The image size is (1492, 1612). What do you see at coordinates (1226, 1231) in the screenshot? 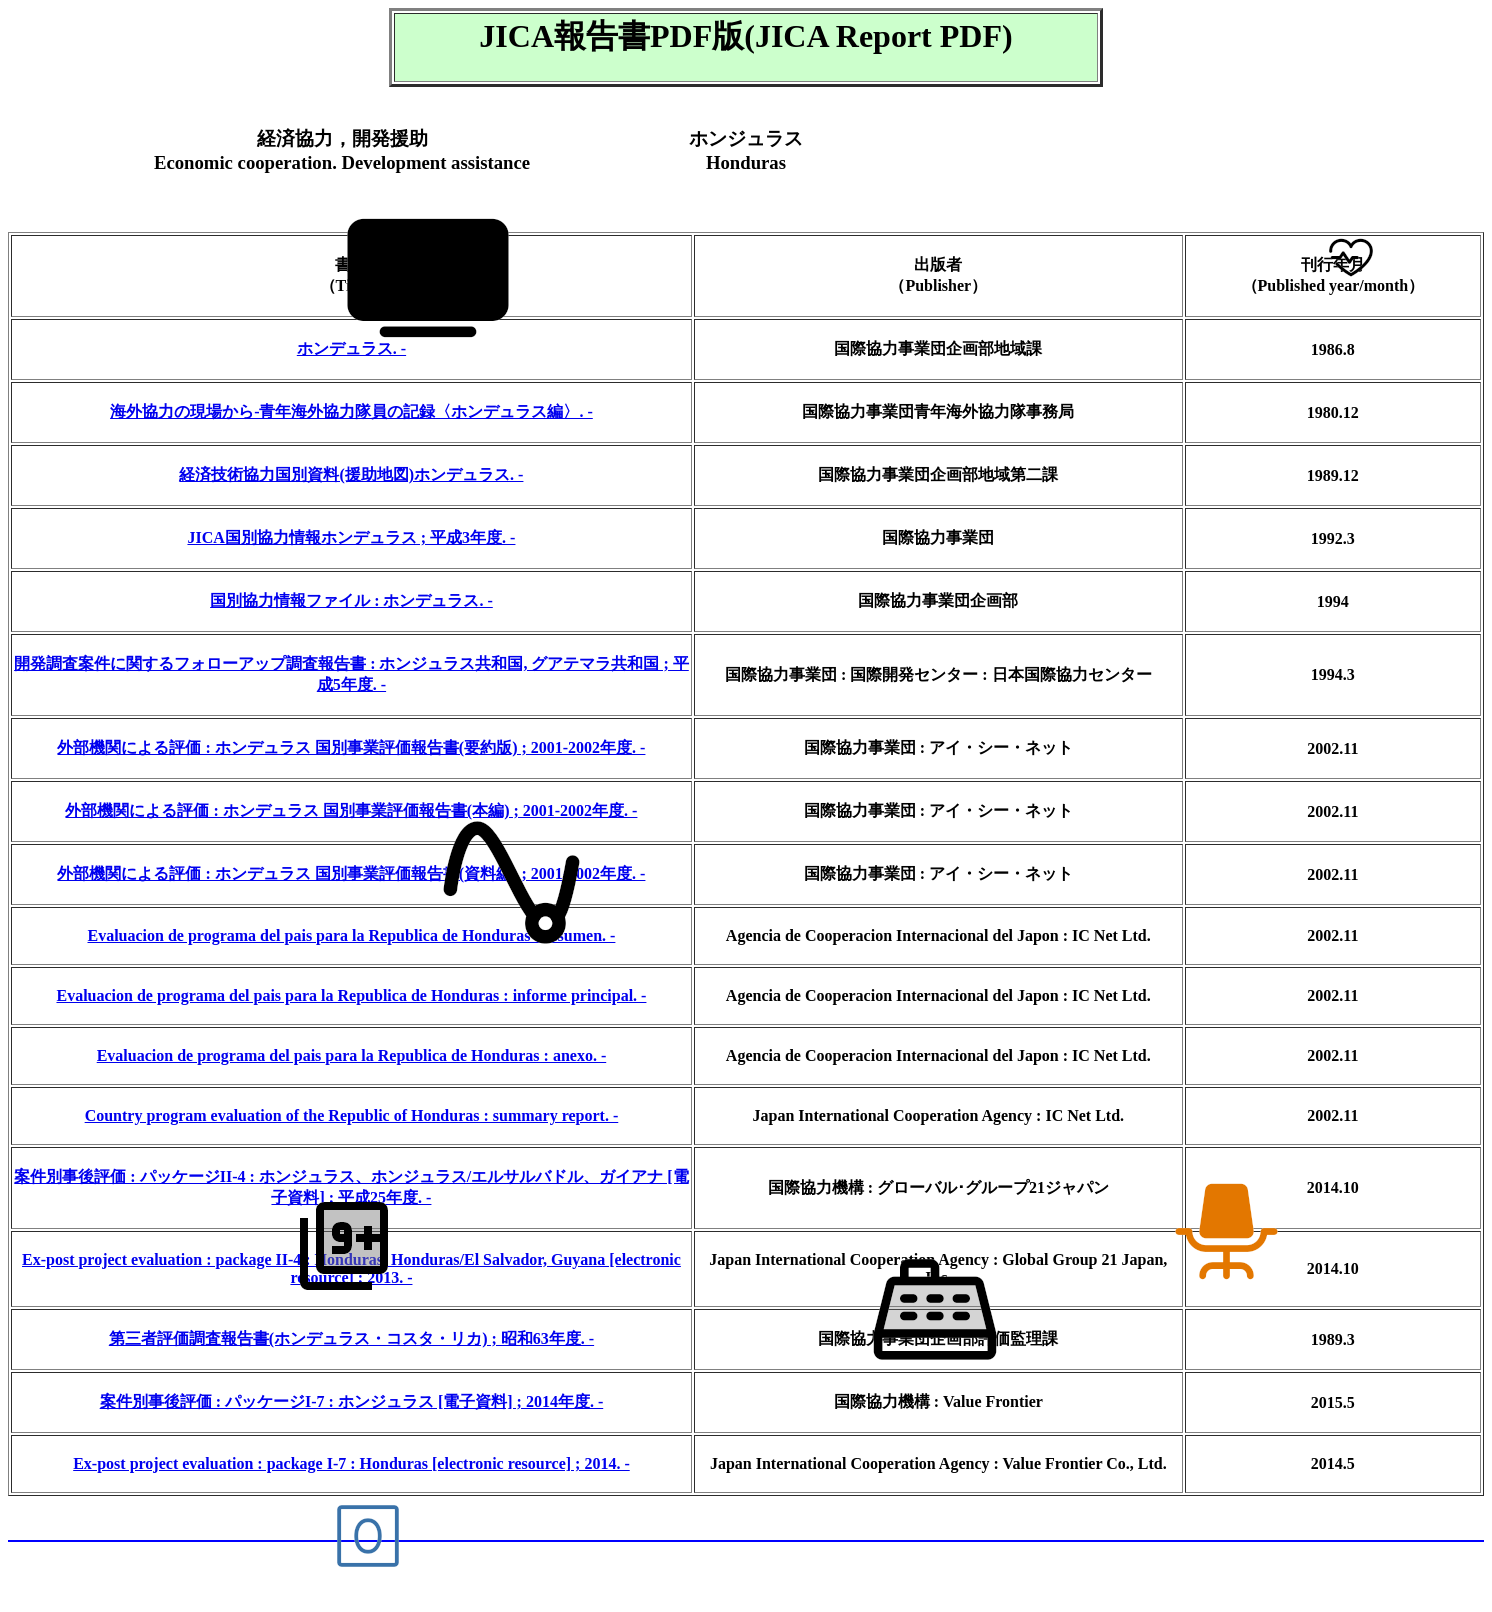
I see `workspace or office settings` at bounding box center [1226, 1231].